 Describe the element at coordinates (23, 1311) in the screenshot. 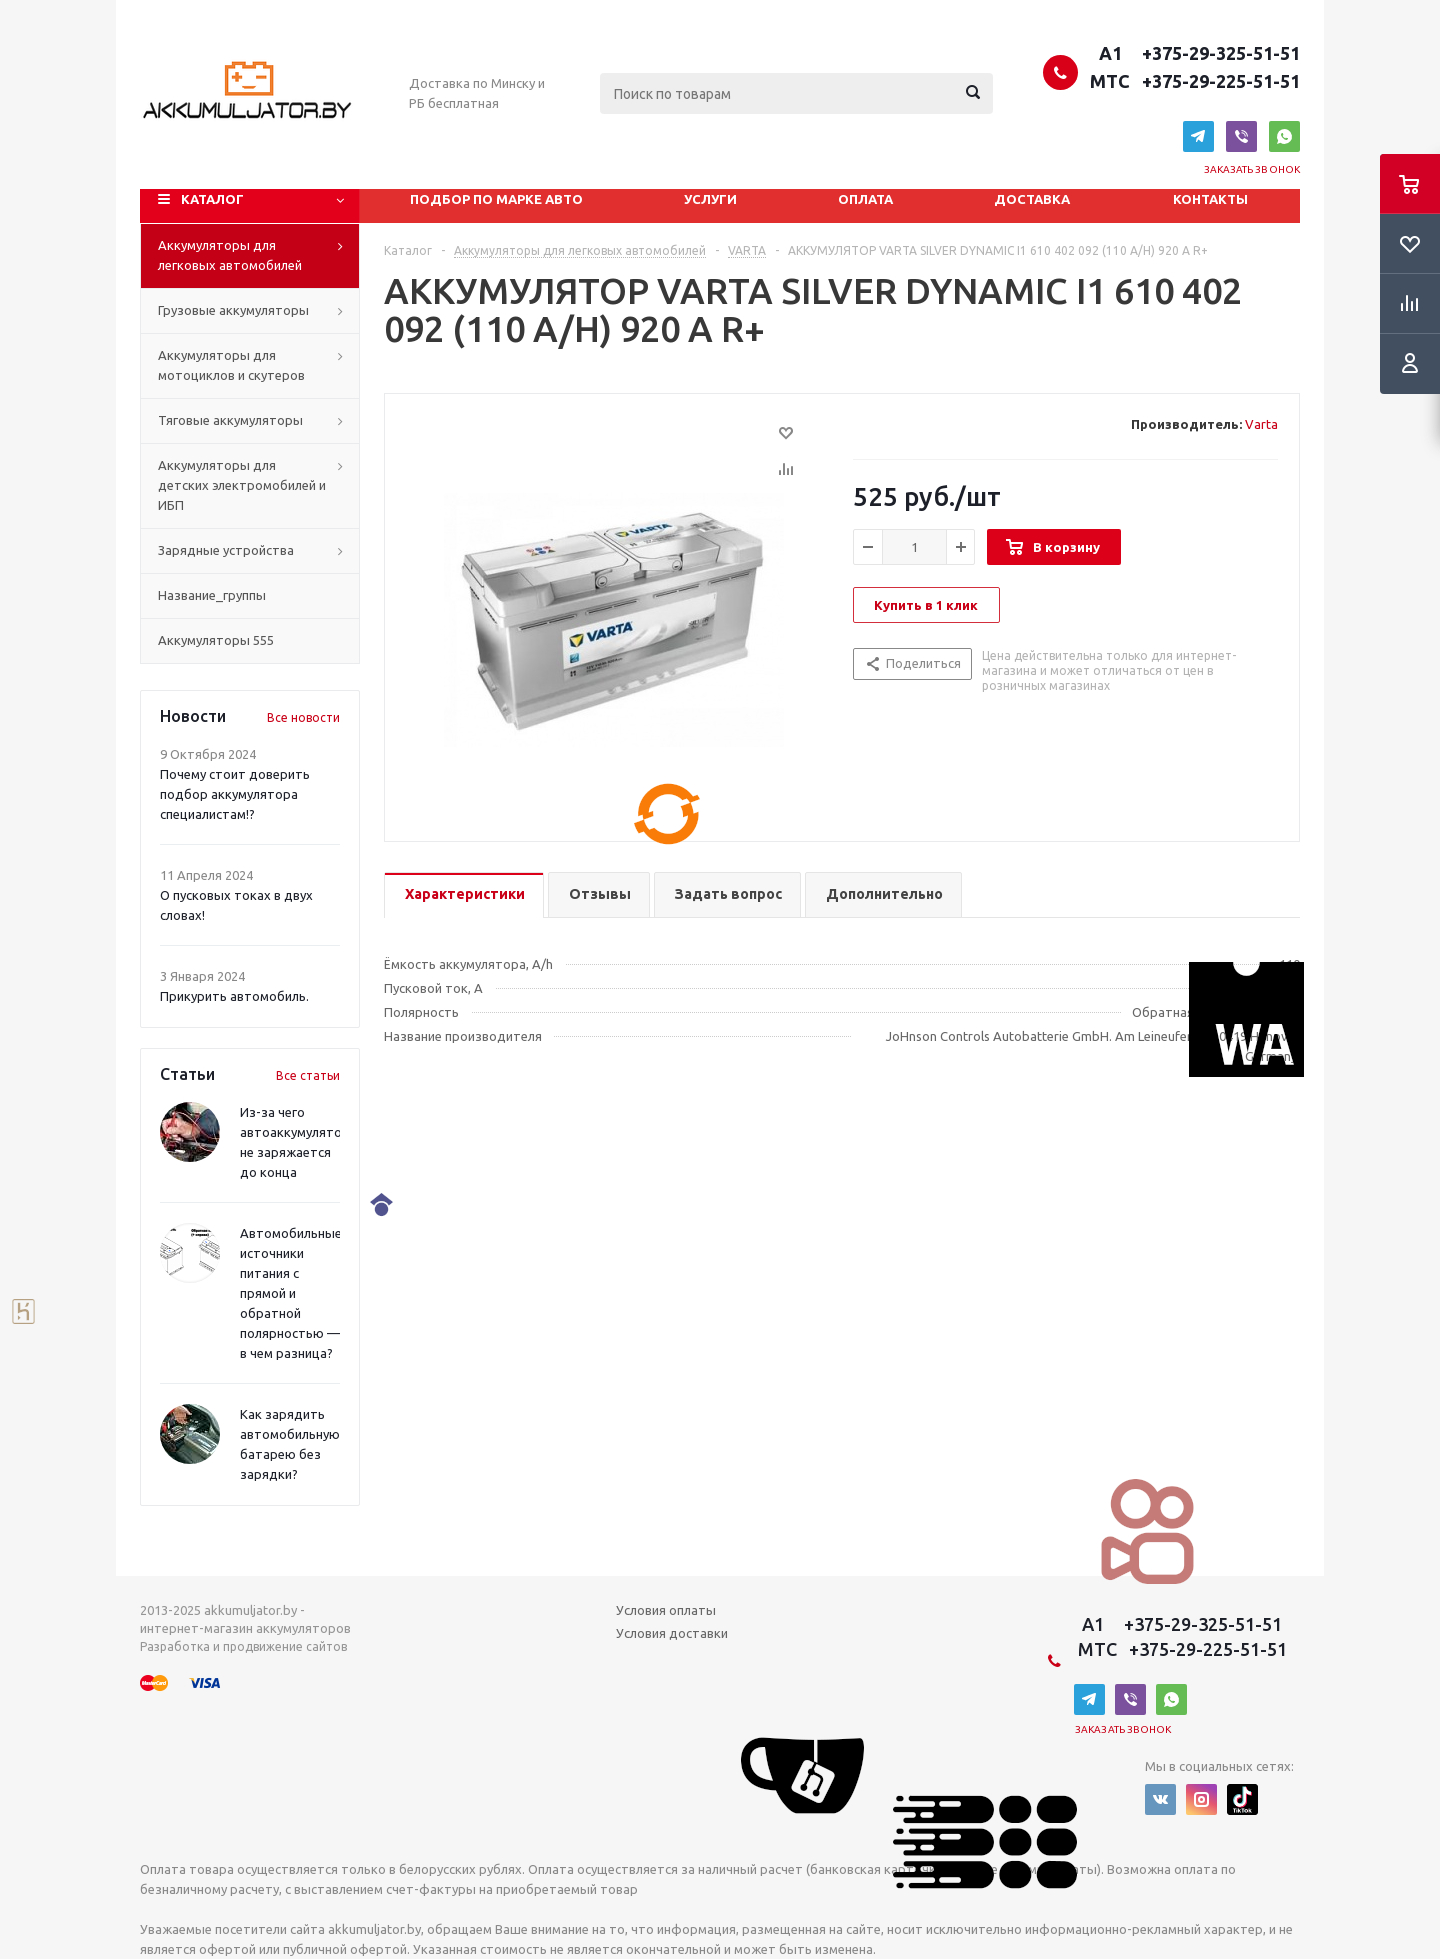

I see `link to Heroku cloud platform` at that location.